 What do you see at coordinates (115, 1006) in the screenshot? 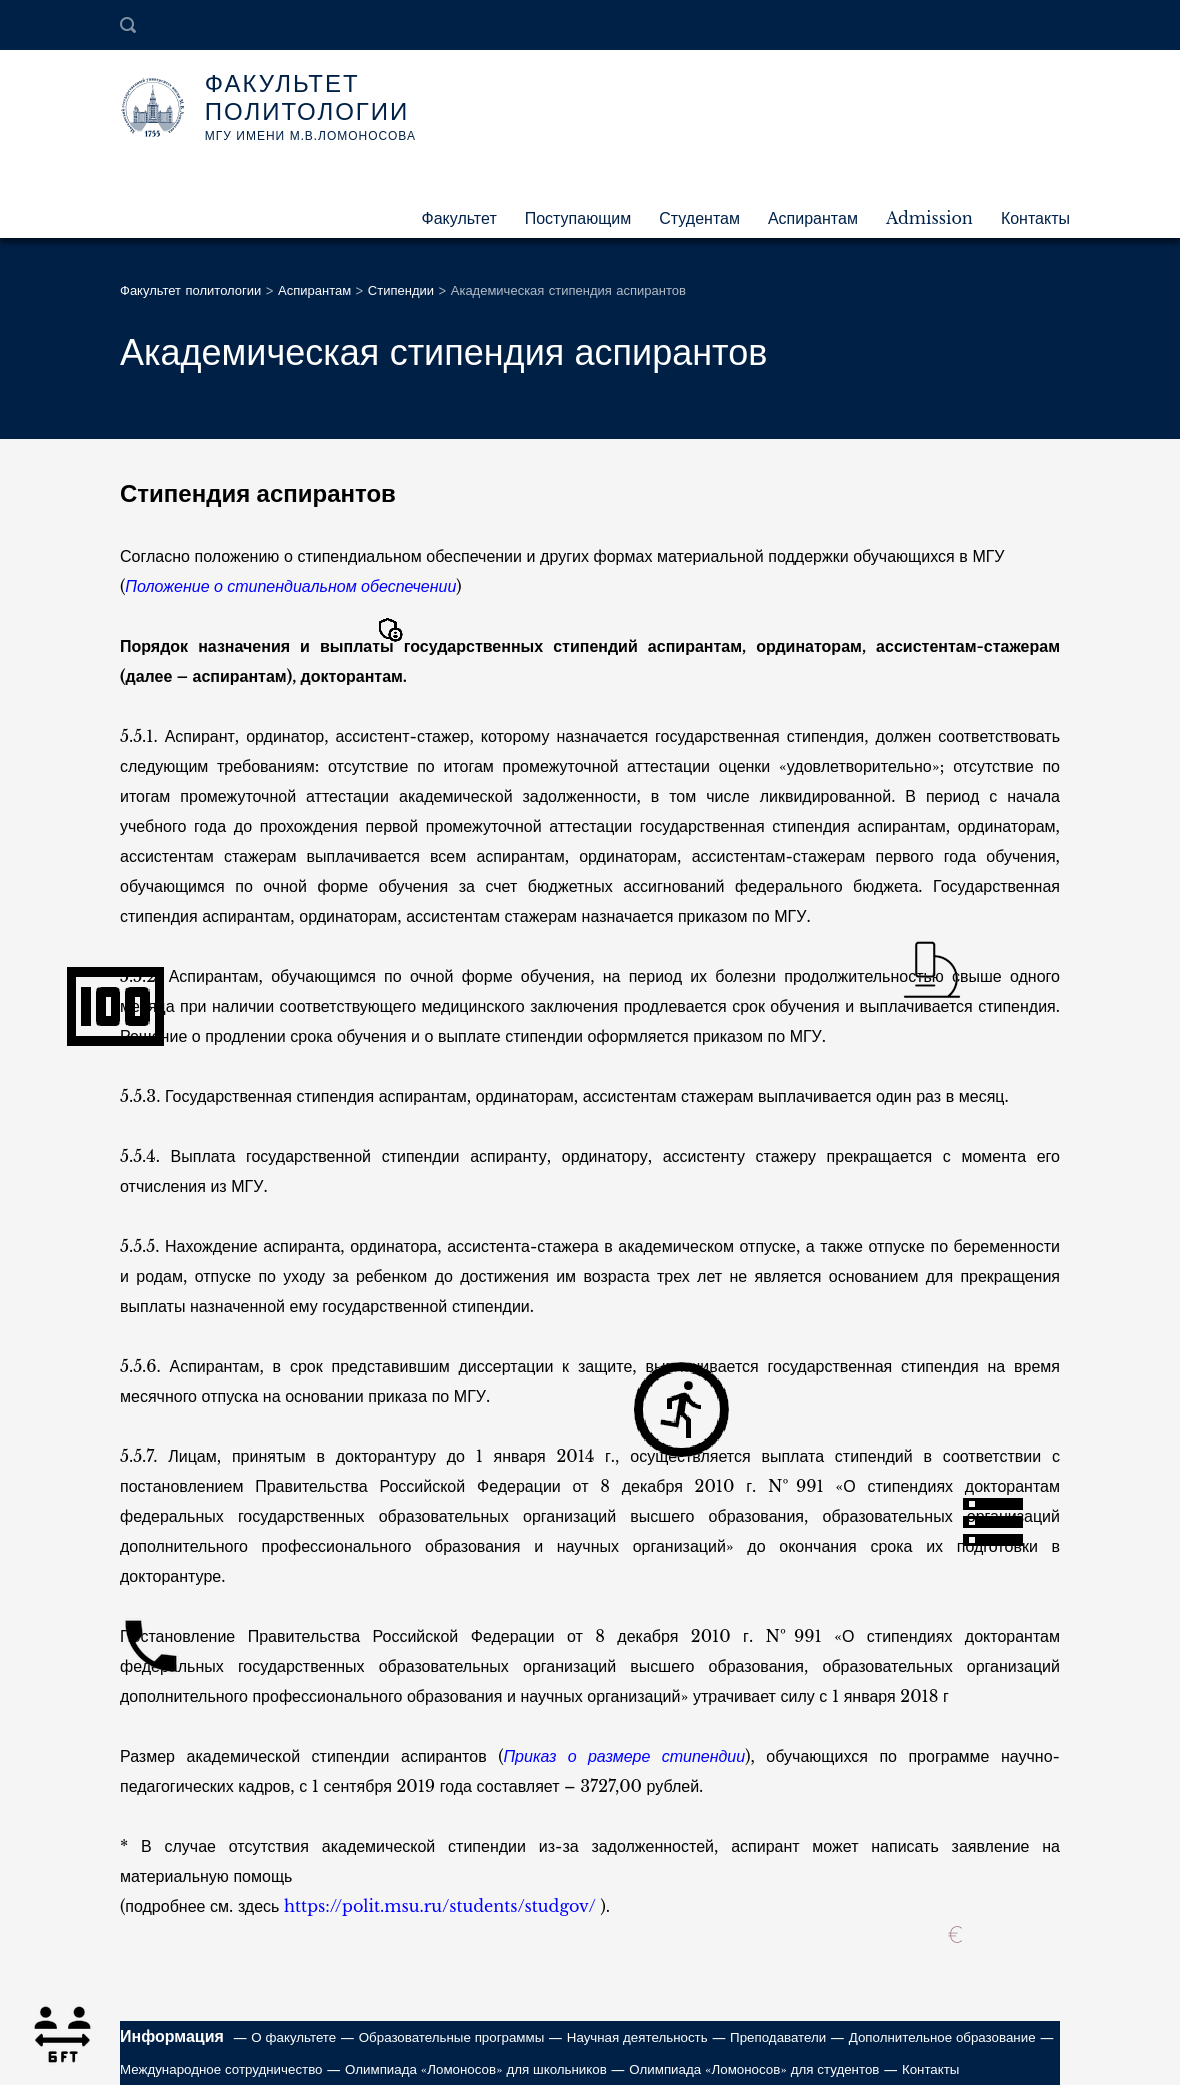
I see `view currency or monetary information` at bounding box center [115, 1006].